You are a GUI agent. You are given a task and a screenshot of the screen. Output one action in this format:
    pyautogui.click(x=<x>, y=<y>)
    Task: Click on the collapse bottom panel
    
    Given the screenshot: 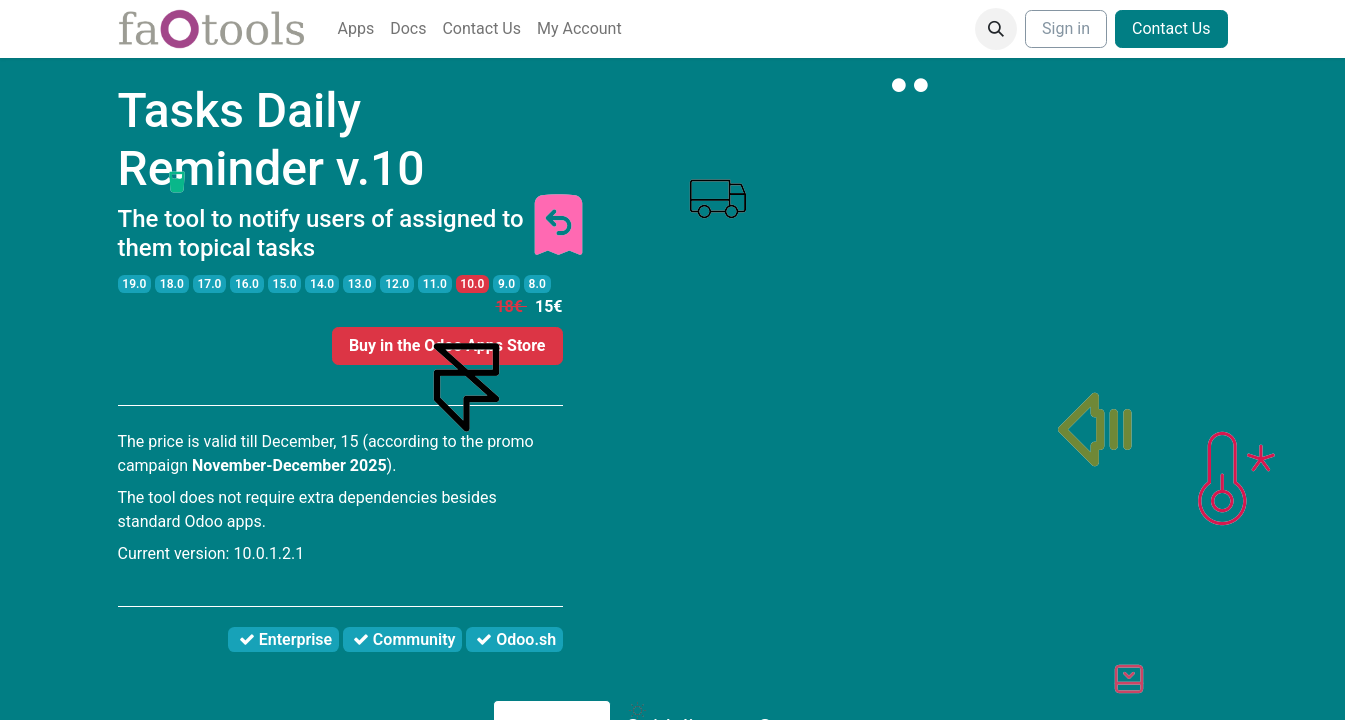 What is the action you would take?
    pyautogui.click(x=1129, y=679)
    